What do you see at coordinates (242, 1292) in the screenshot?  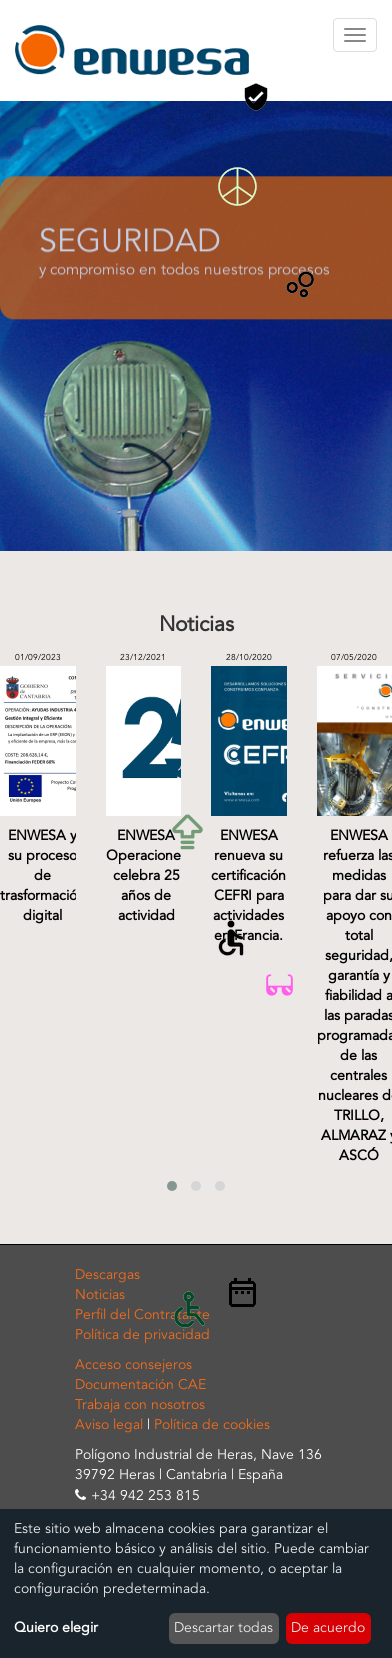 I see `select a date range` at bounding box center [242, 1292].